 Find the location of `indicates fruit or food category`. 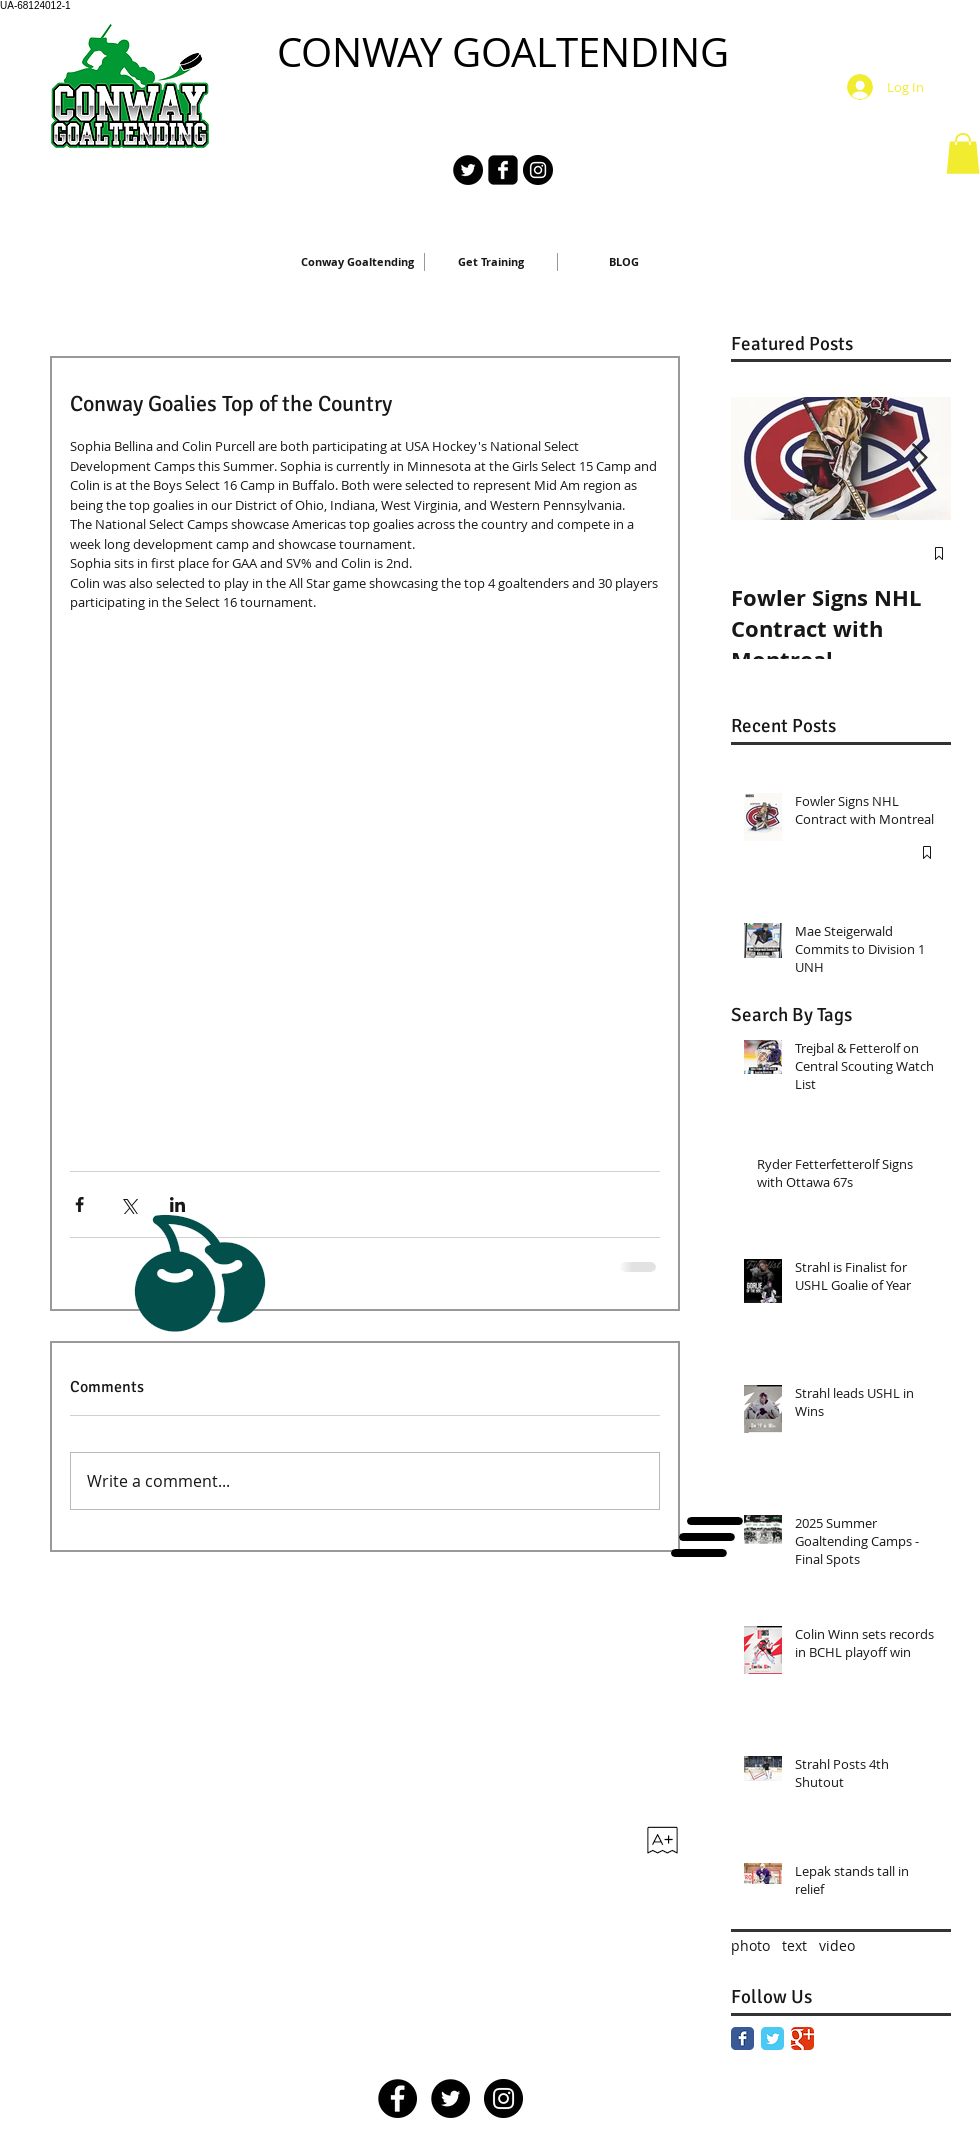

indicates fruit or food category is located at coordinates (197, 1273).